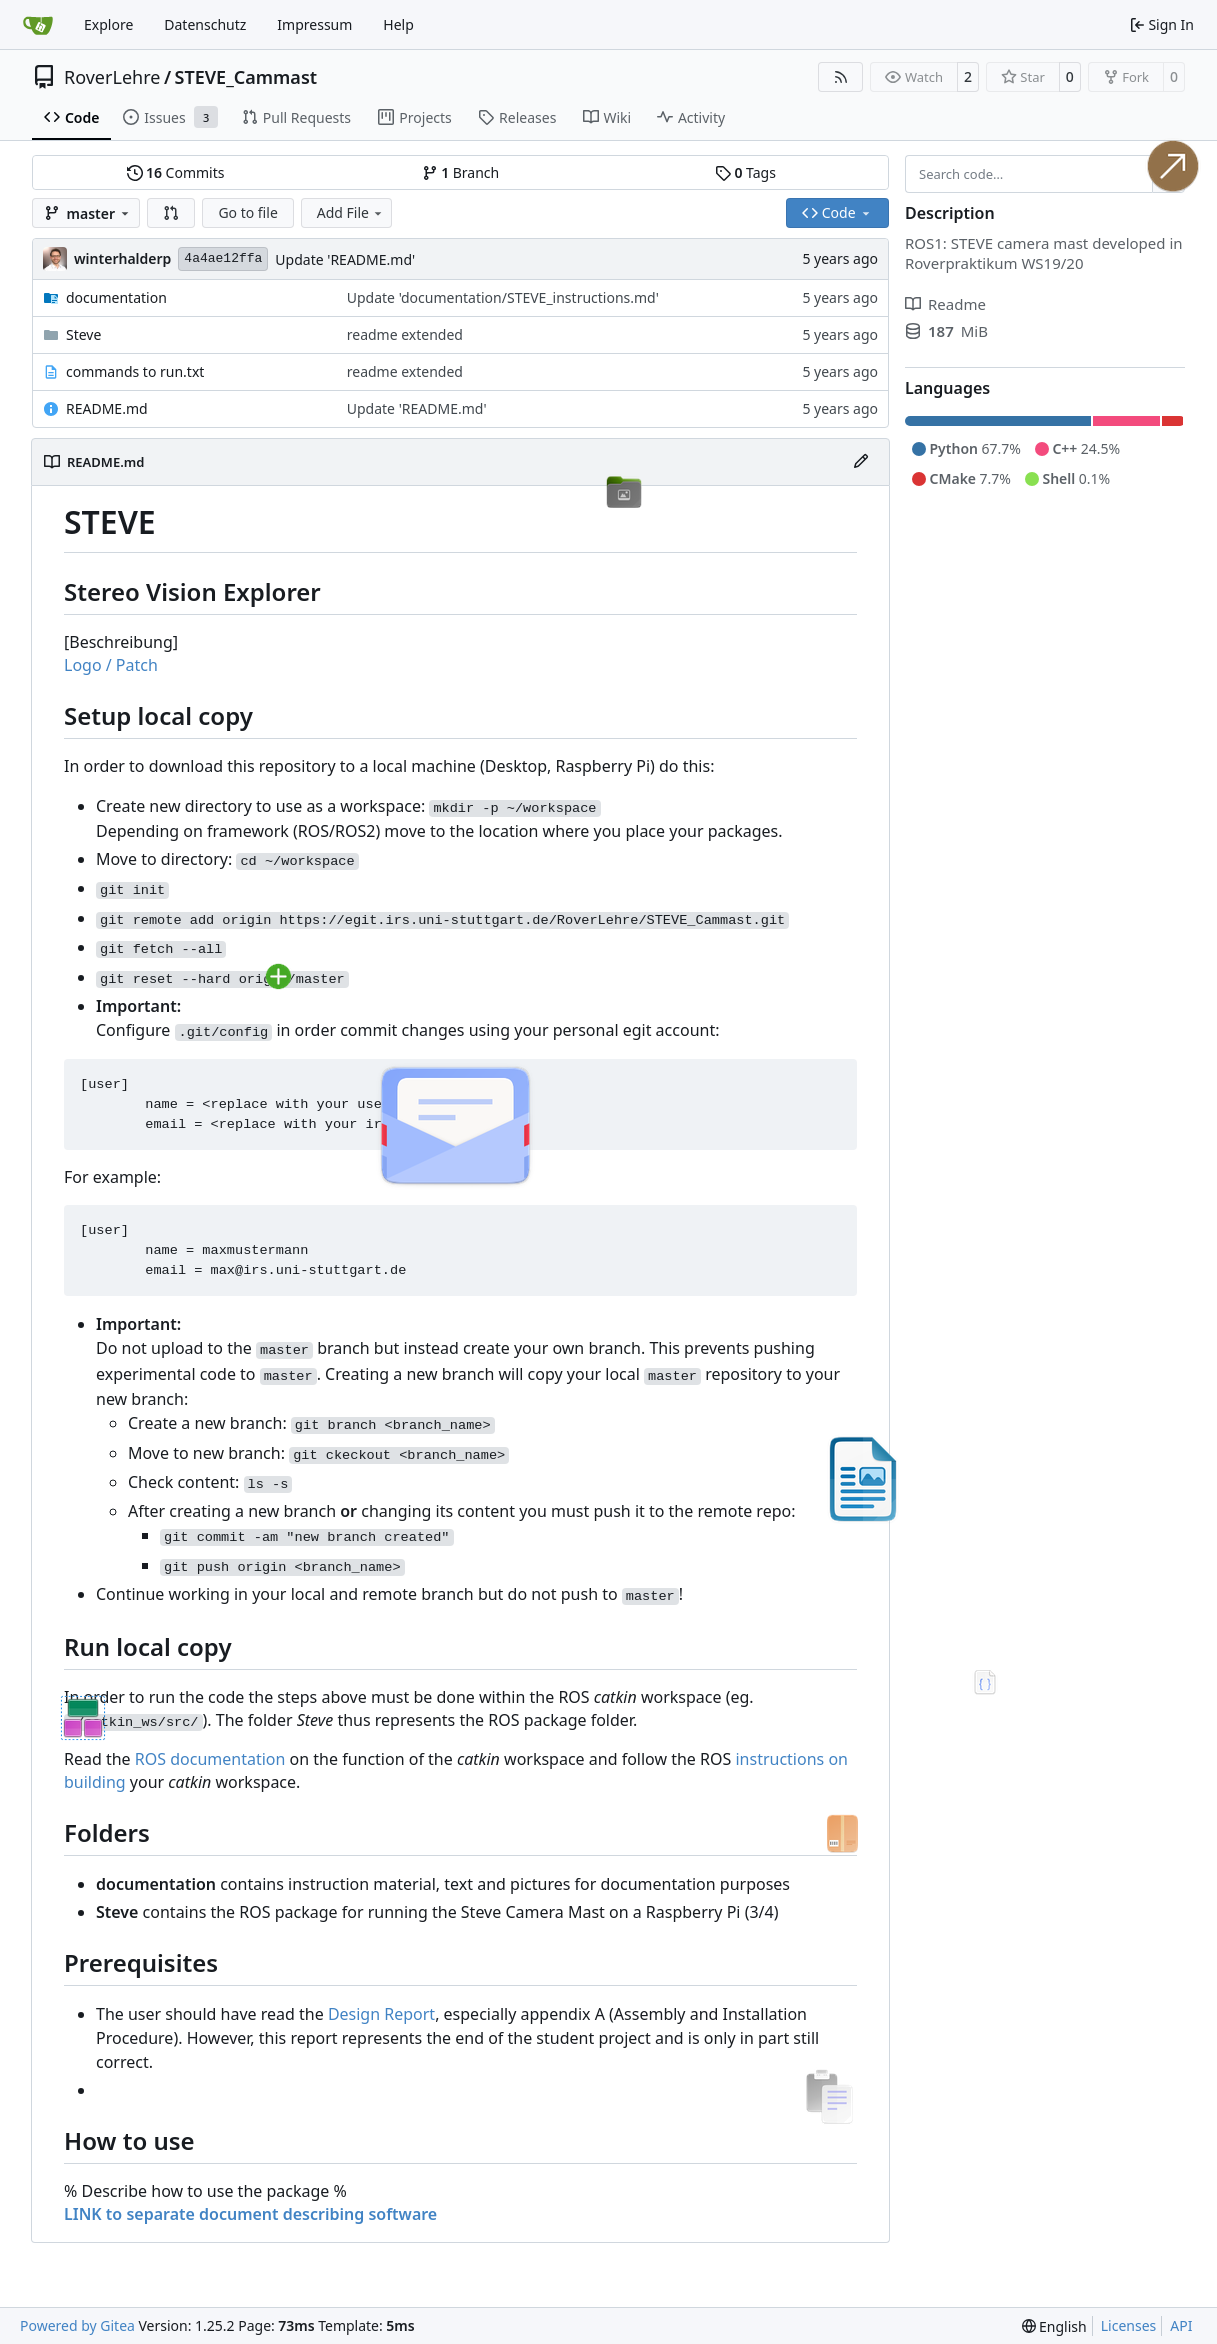 This screenshot has width=1217, height=2344. Describe the element at coordinates (278, 976) in the screenshot. I see `add a new item to the list` at that location.